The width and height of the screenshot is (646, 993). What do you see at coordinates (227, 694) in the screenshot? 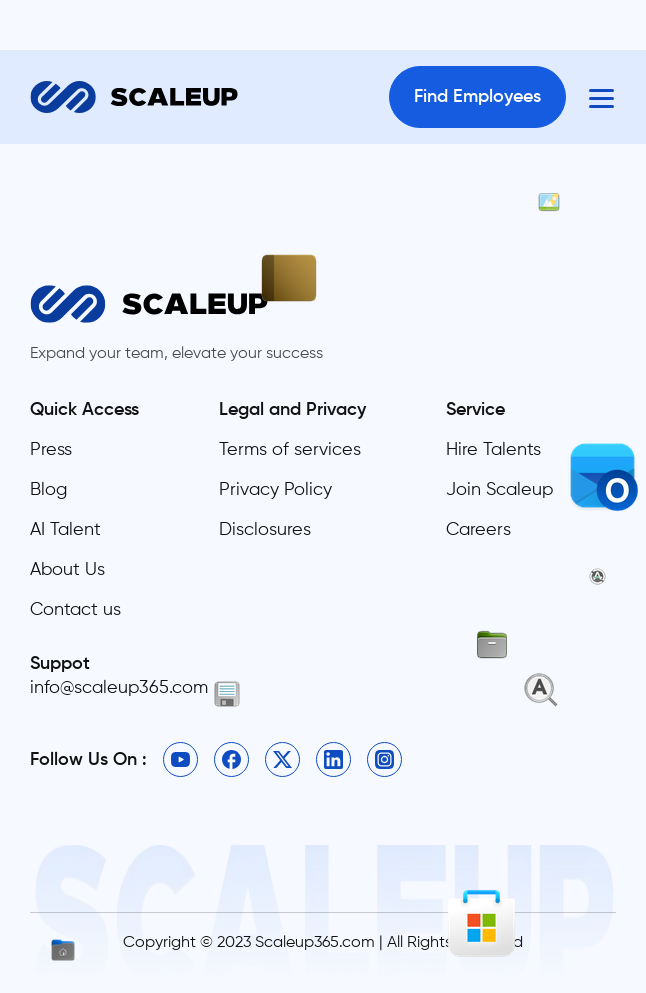
I see `save the current file or document` at bounding box center [227, 694].